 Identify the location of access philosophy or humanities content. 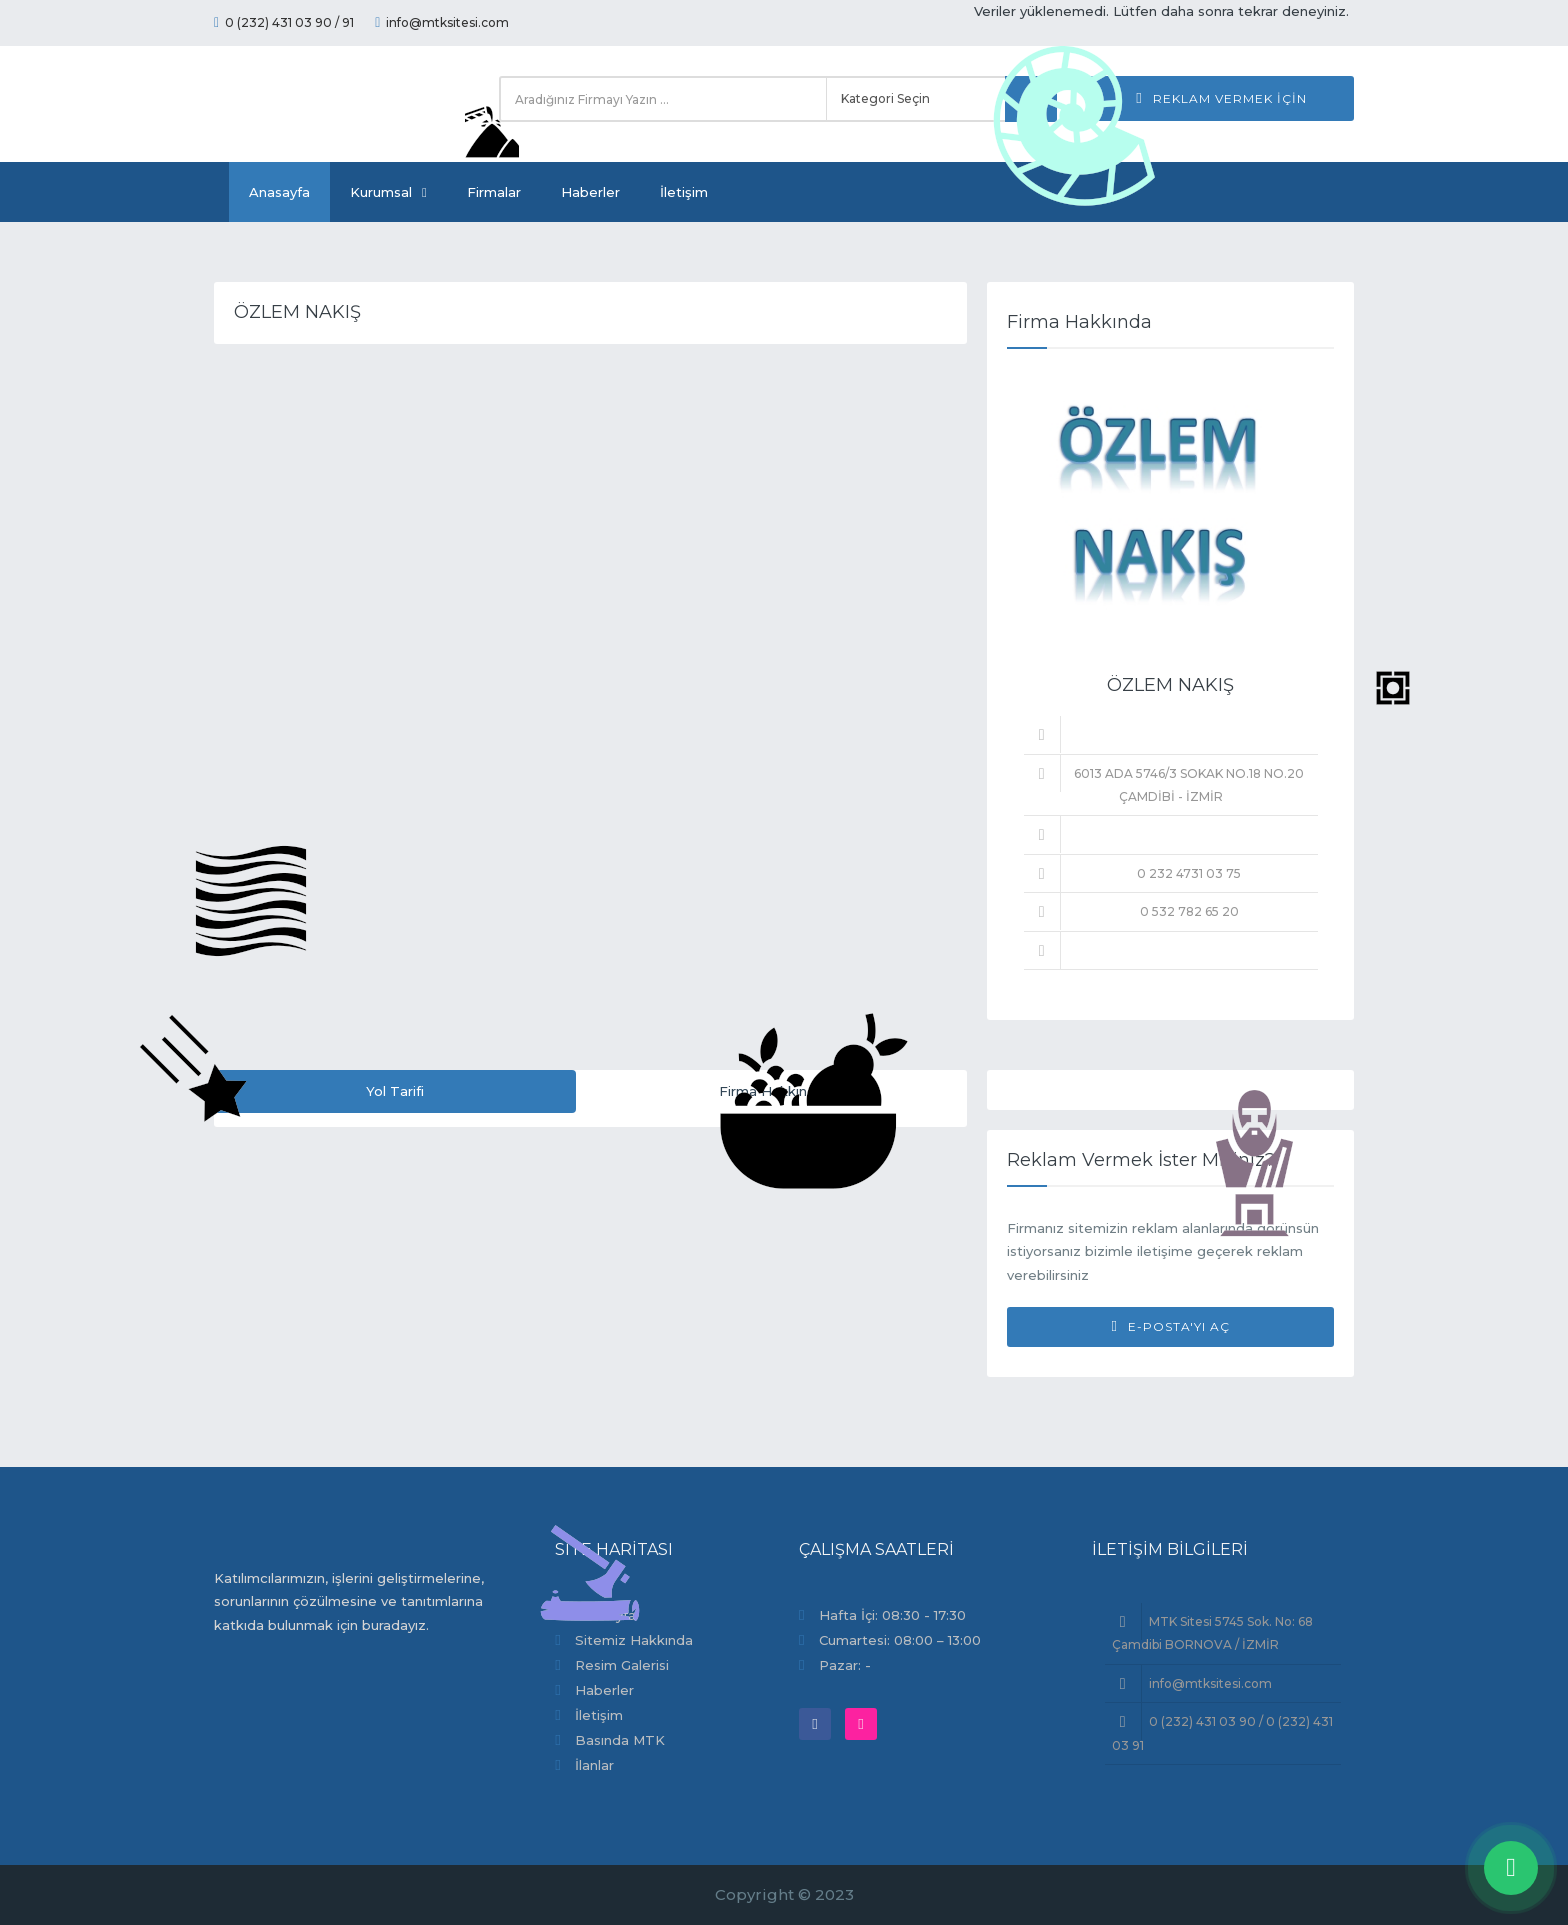
(1254, 1160).